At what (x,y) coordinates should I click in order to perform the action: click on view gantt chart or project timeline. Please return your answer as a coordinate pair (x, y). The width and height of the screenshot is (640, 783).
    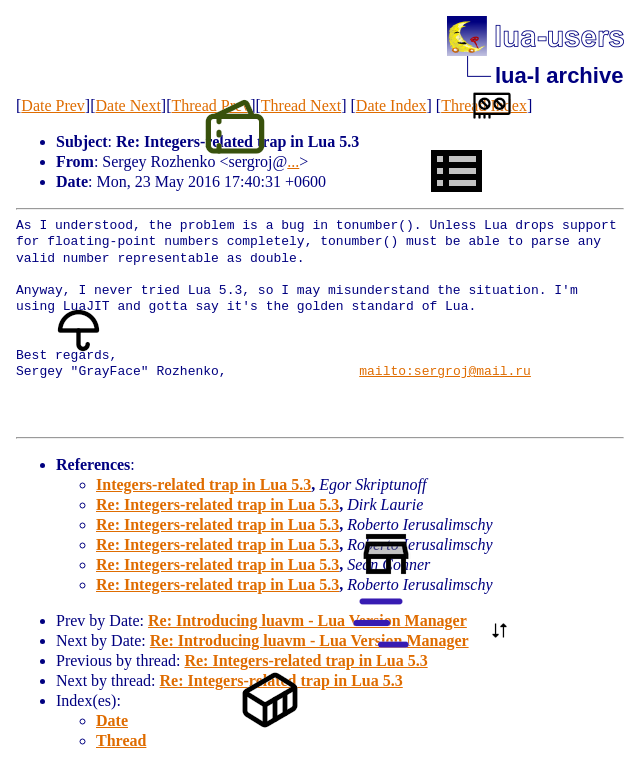
    Looking at the image, I should click on (381, 623).